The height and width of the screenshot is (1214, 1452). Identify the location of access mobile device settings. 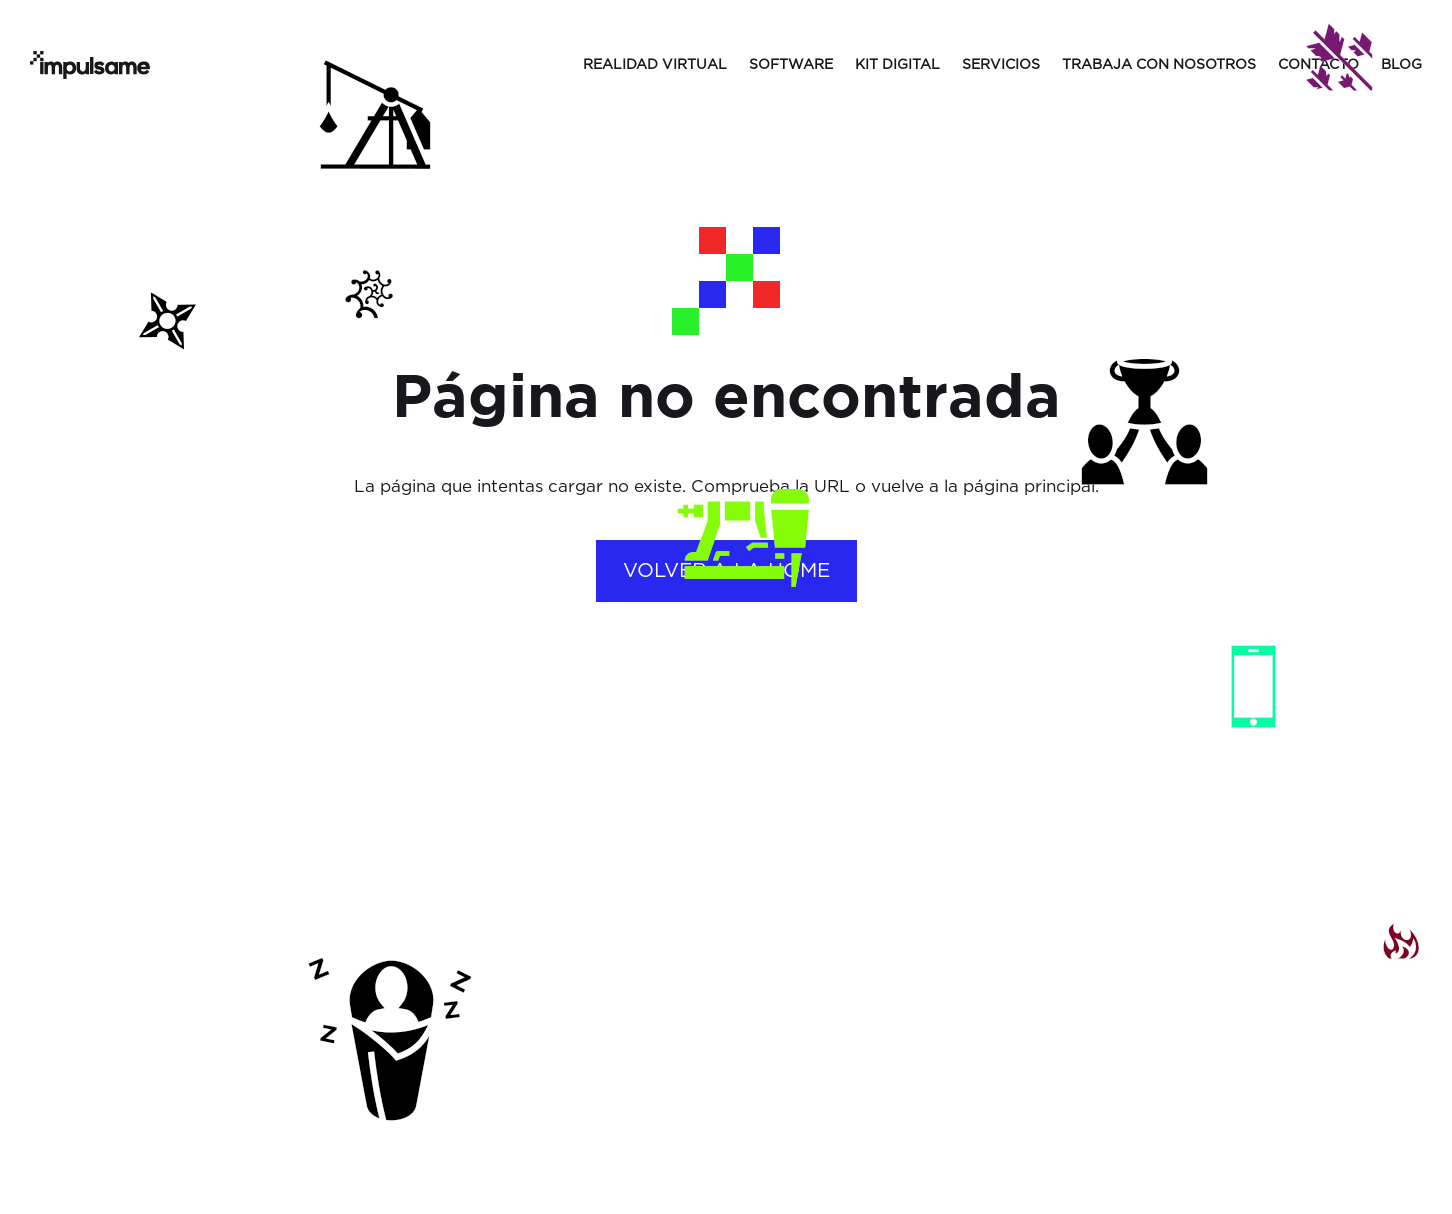
(1253, 686).